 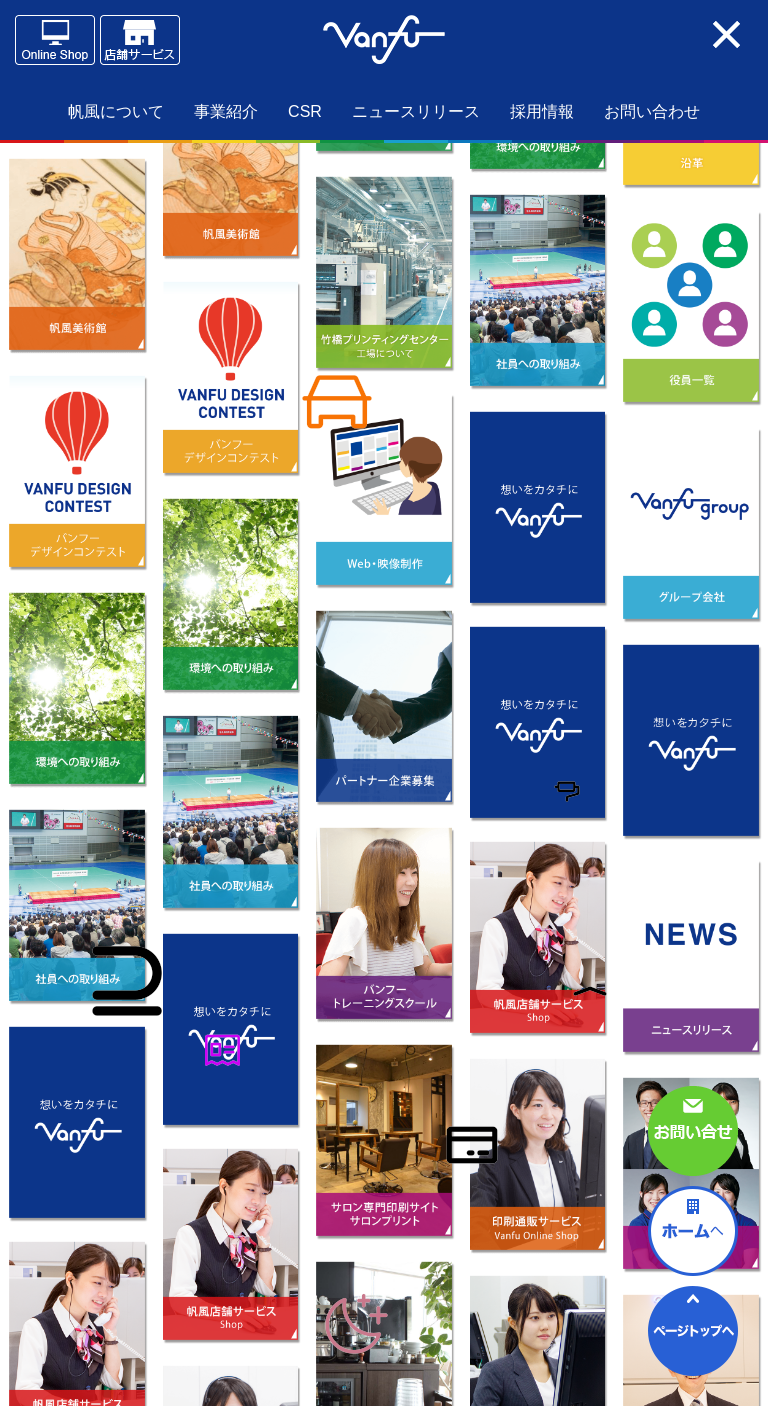 I want to click on indicates a superset relationship in mathematical notation, so click(x=125, y=982).